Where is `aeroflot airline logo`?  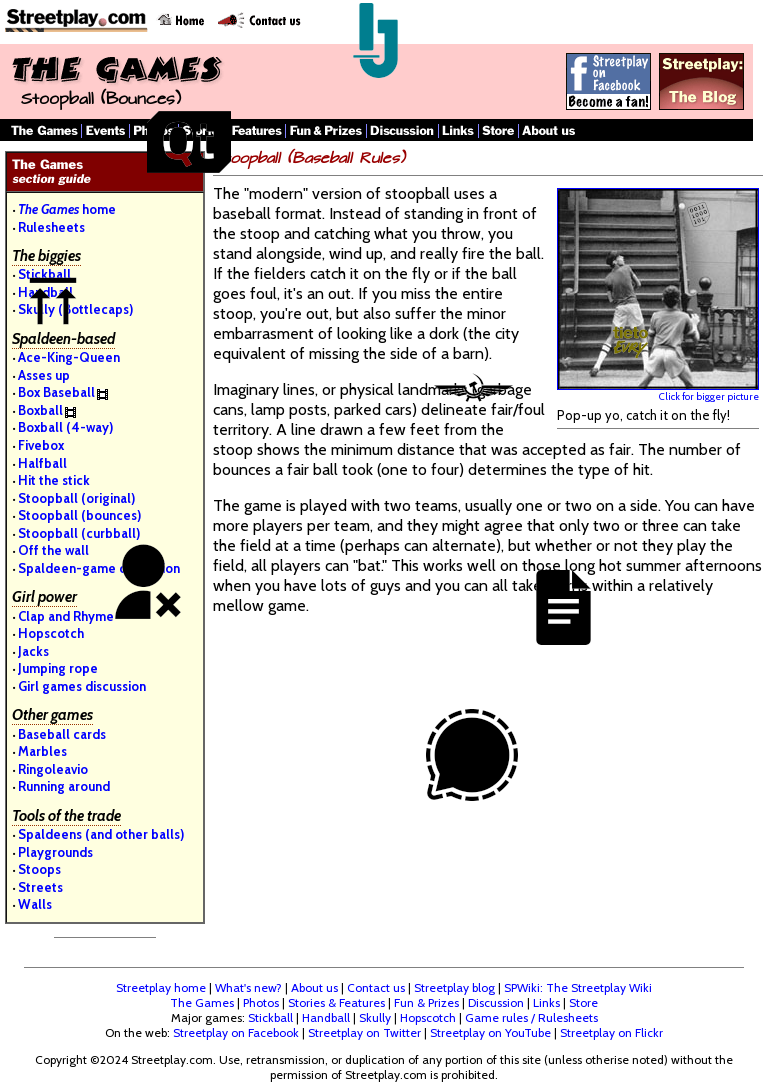
aeroflot airline logo is located at coordinates (473, 387).